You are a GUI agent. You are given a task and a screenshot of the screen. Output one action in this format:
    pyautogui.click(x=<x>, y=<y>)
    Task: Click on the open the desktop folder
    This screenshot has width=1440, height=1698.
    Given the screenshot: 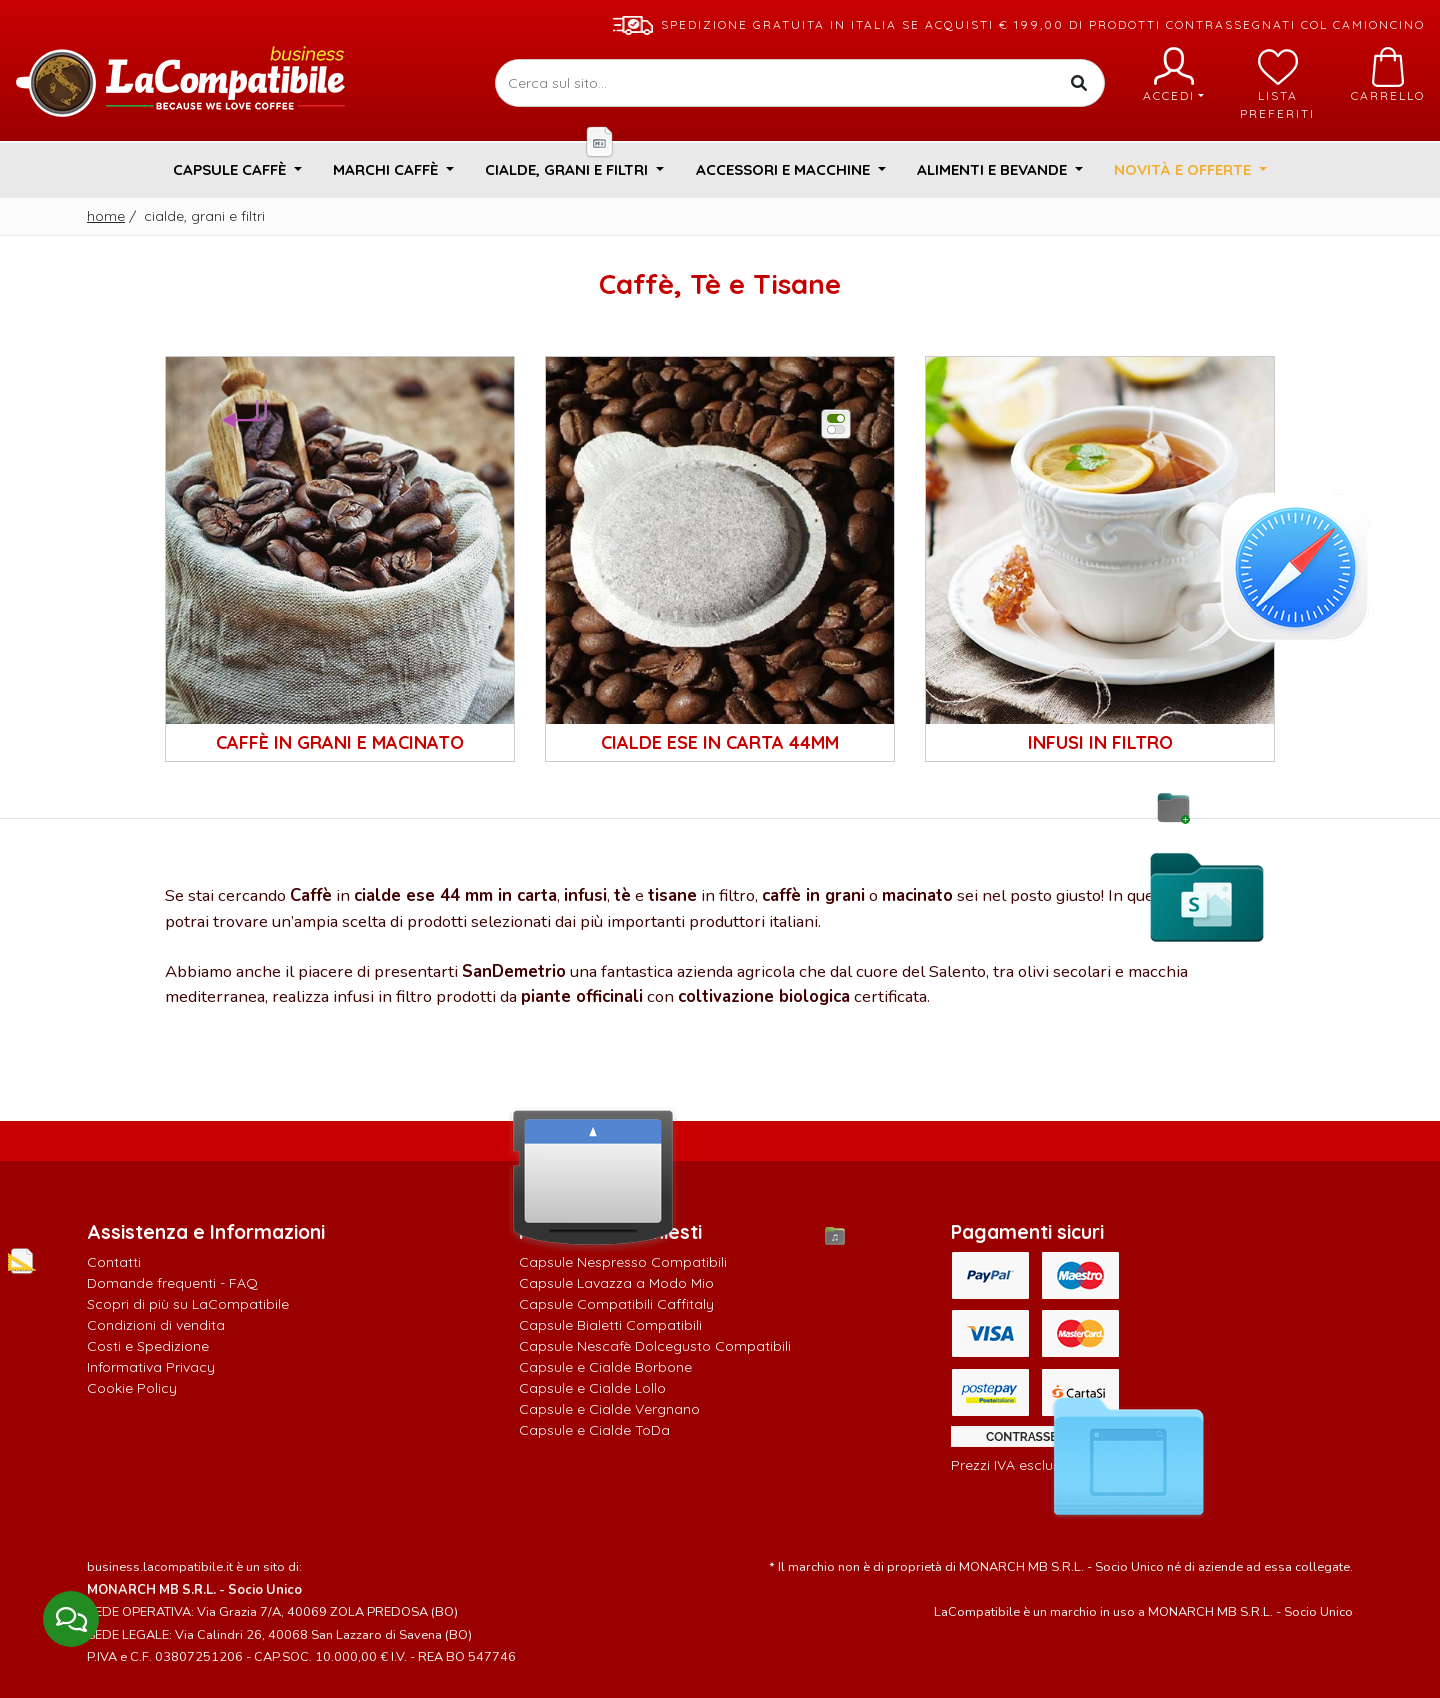 What is the action you would take?
    pyautogui.click(x=1128, y=1456)
    